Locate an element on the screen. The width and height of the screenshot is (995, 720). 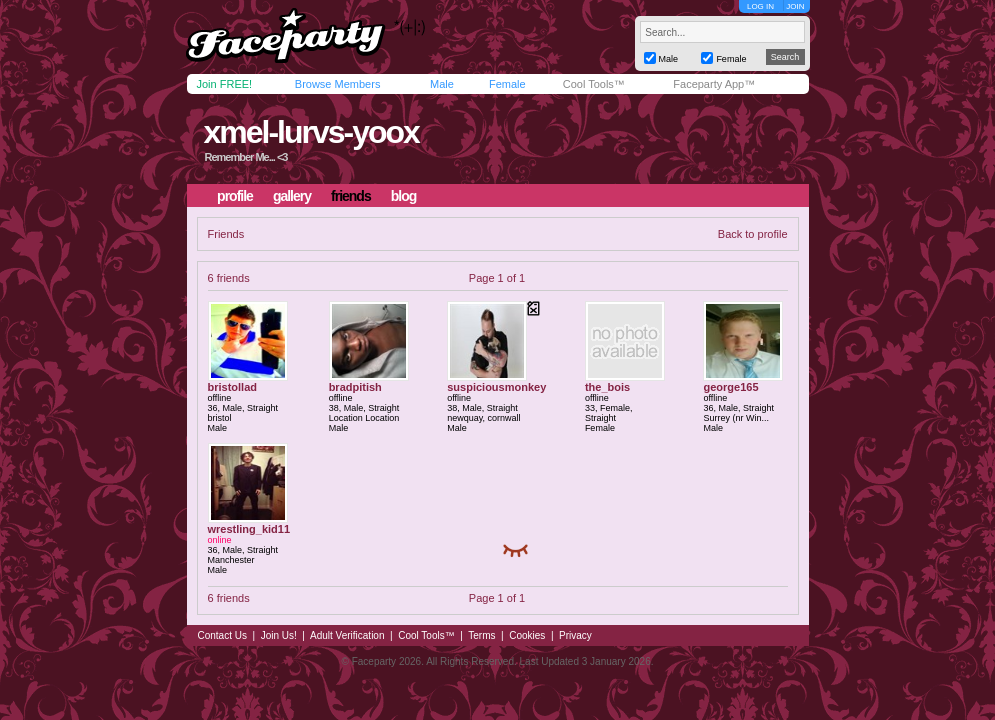
hide password or sensitive content is located at coordinates (515, 548).